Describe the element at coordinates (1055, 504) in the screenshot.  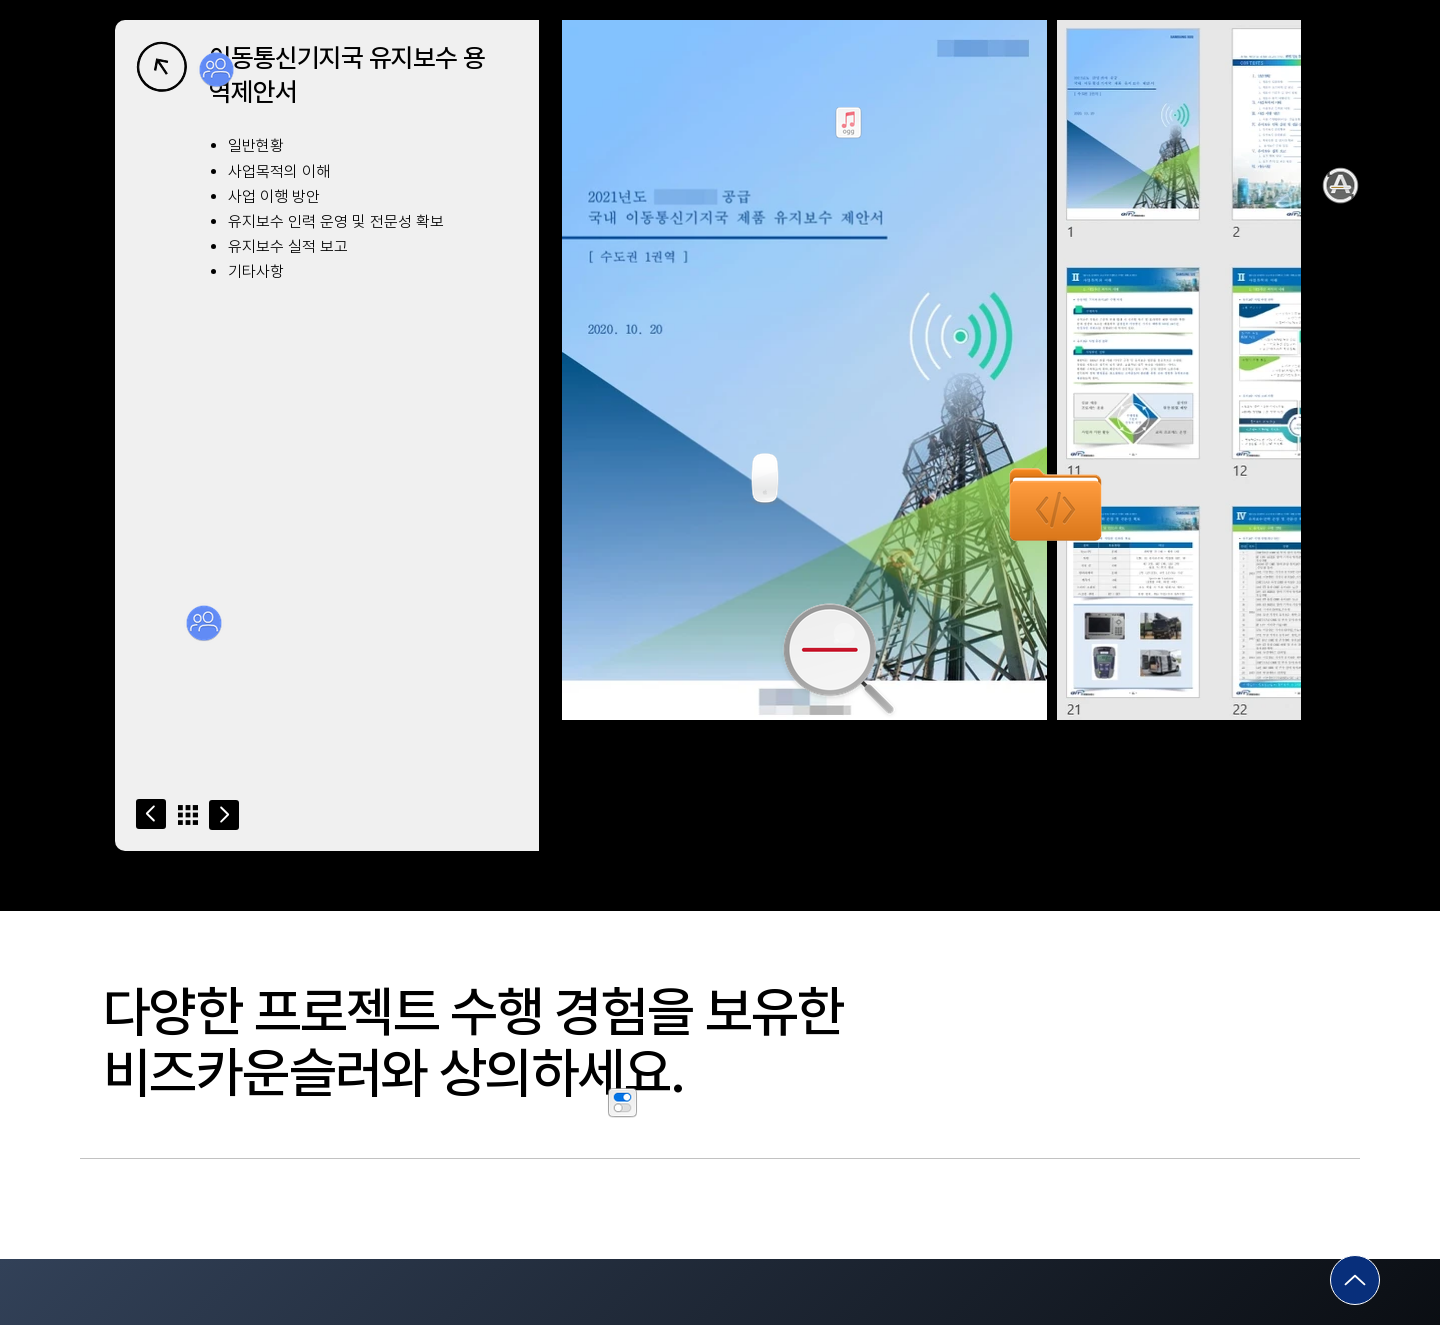
I see `open folder containing code or development files` at that location.